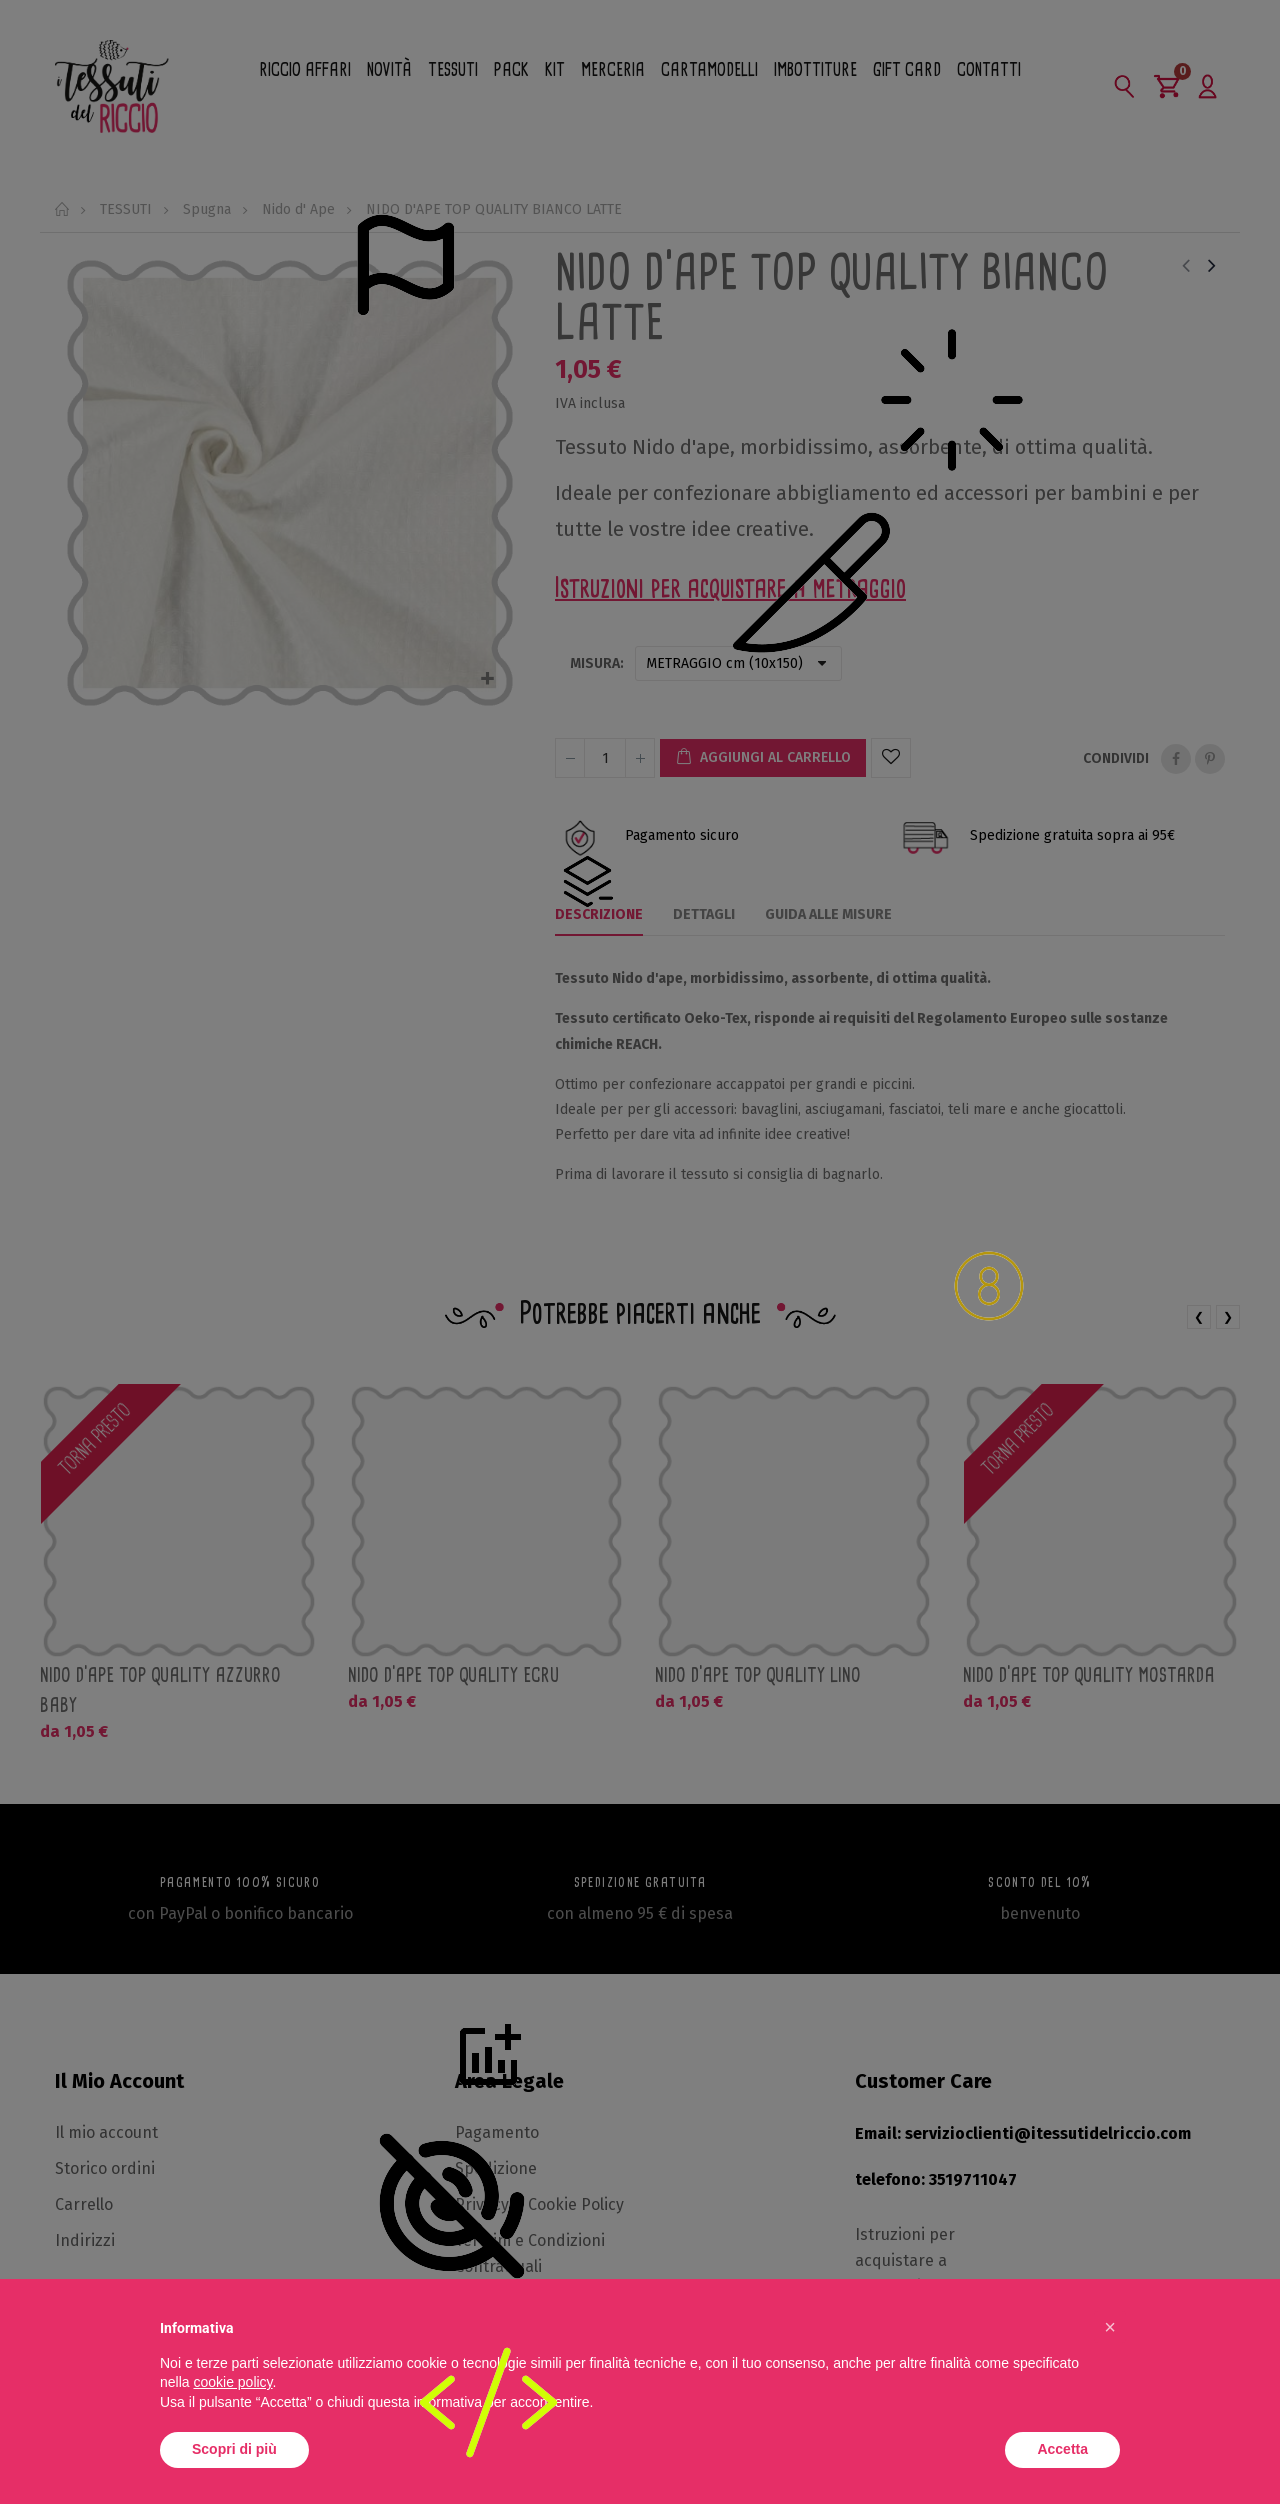 This screenshot has height=2504, width=1280. I want to click on disable spiral or swirl effect, so click(452, 2206).